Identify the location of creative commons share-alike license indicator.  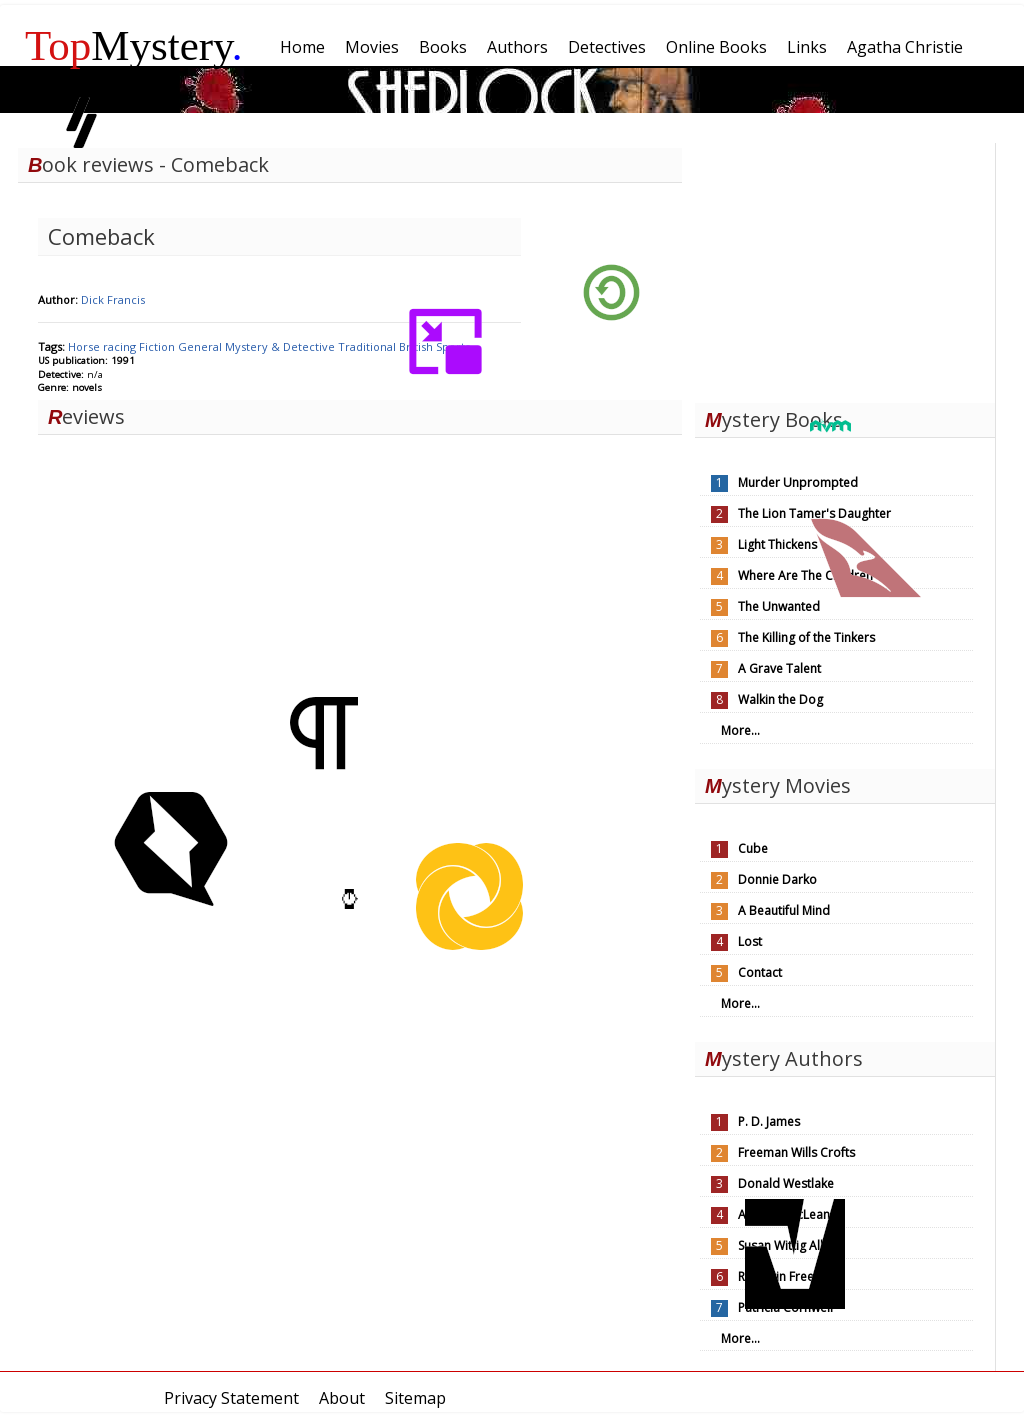
(611, 292).